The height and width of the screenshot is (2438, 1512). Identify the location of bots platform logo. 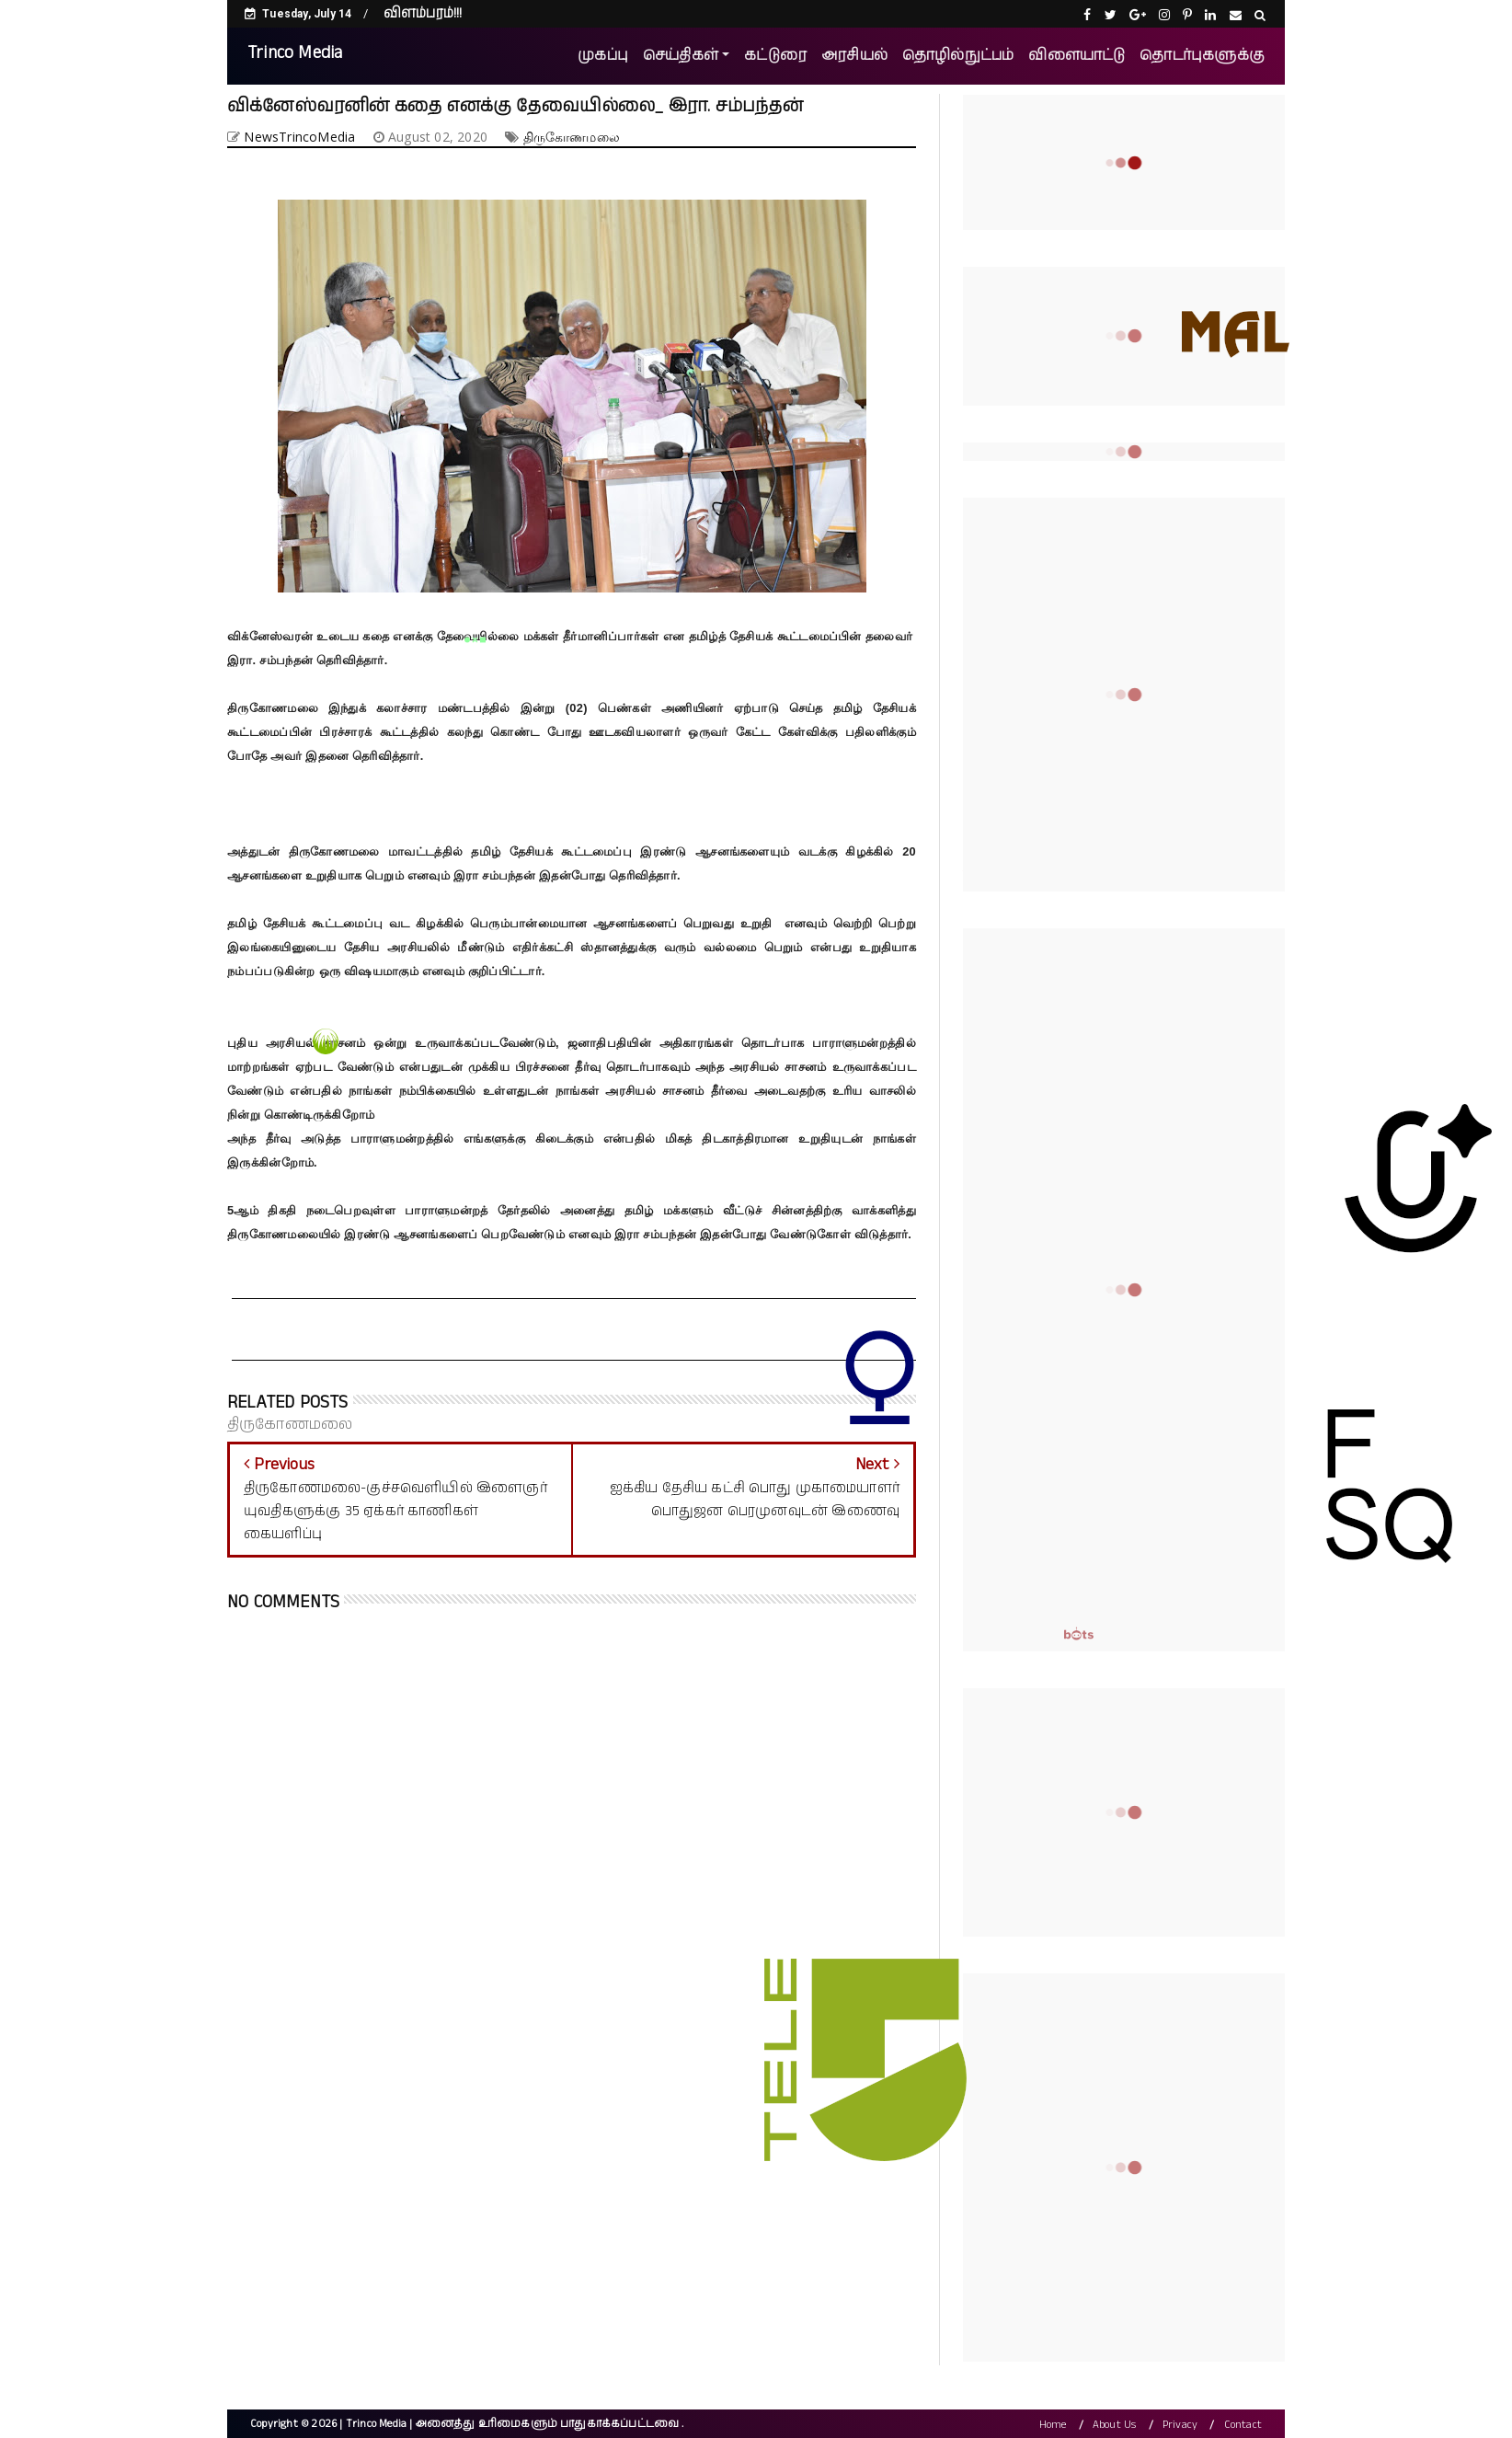
(1079, 1635).